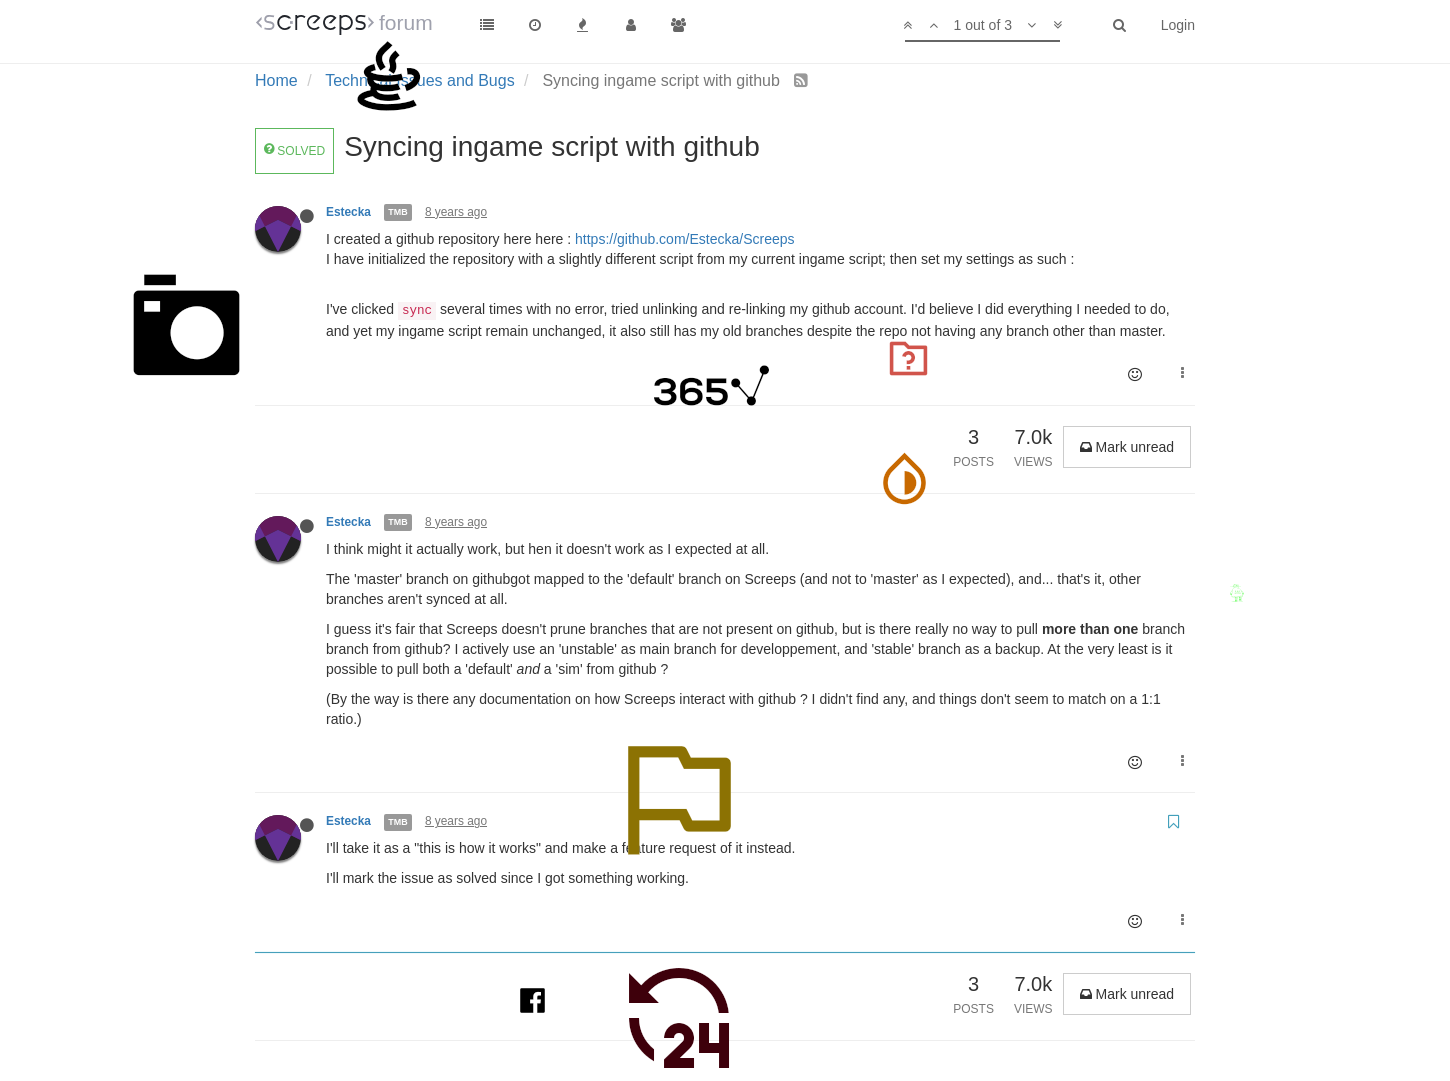 This screenshot has height=1081, width=1450. I want to click on open facebook app, so click(532, 1000).